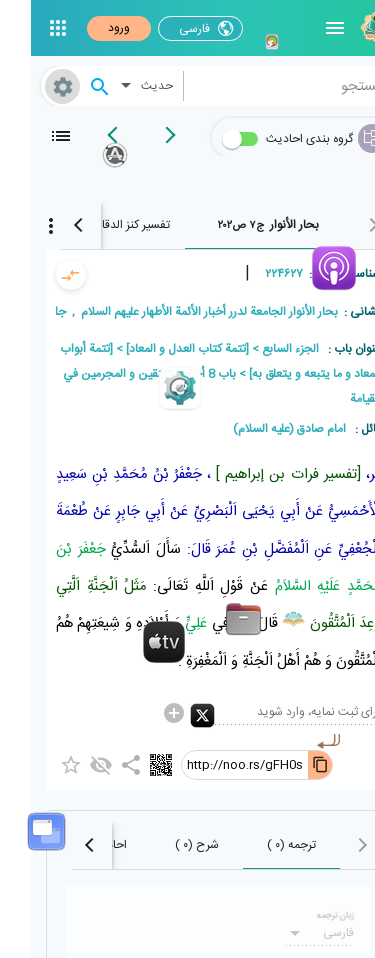 Image resolution: width=375 pixels, height=958 pixels. Describe the element at coordinates (272, 42) in the screenshot. I see `open gparted disk partition editor` at that location.